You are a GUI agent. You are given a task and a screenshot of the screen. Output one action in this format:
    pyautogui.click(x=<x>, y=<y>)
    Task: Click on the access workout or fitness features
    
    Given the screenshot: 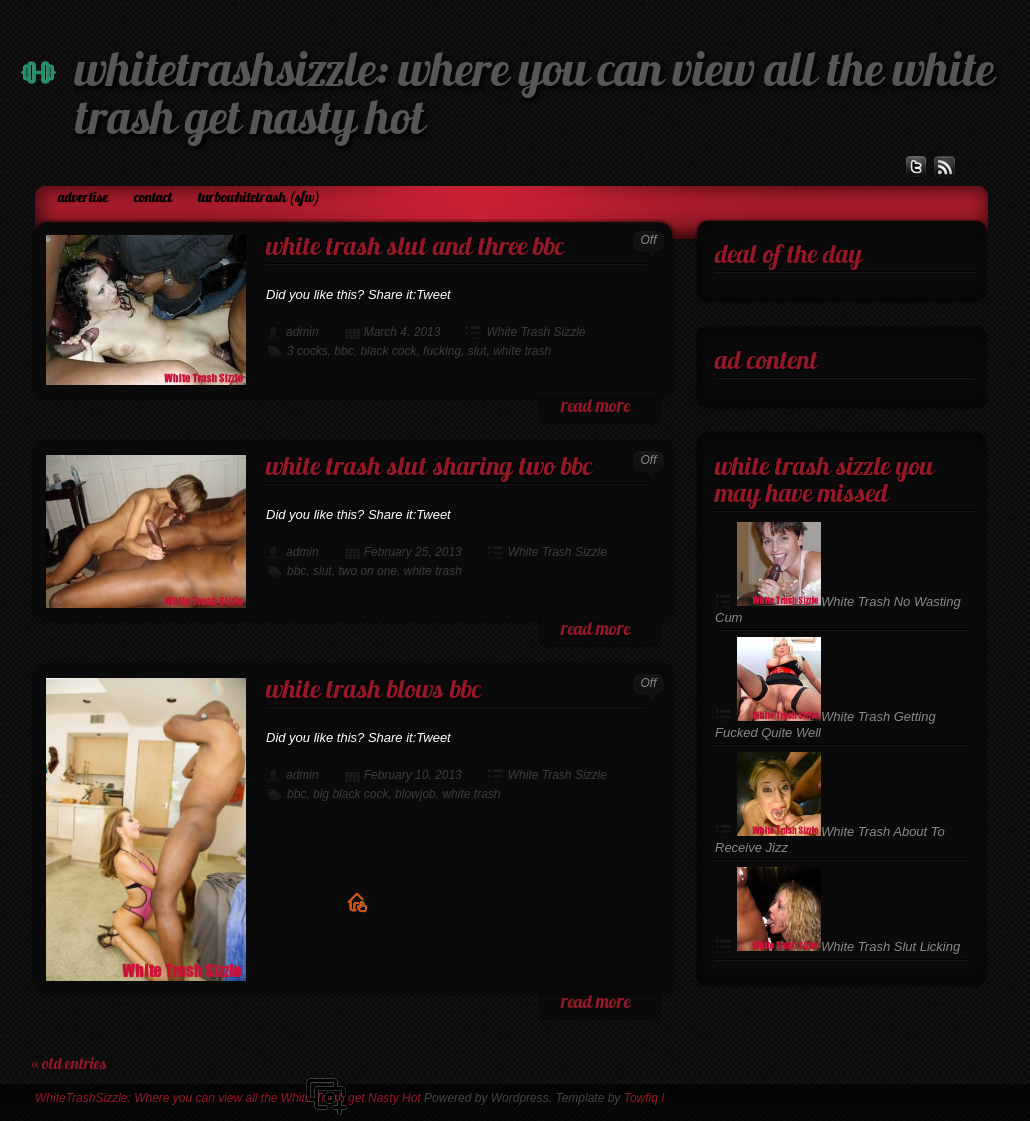 What is the action you would take?
    pyautogui.click(x=38, y=72)
    